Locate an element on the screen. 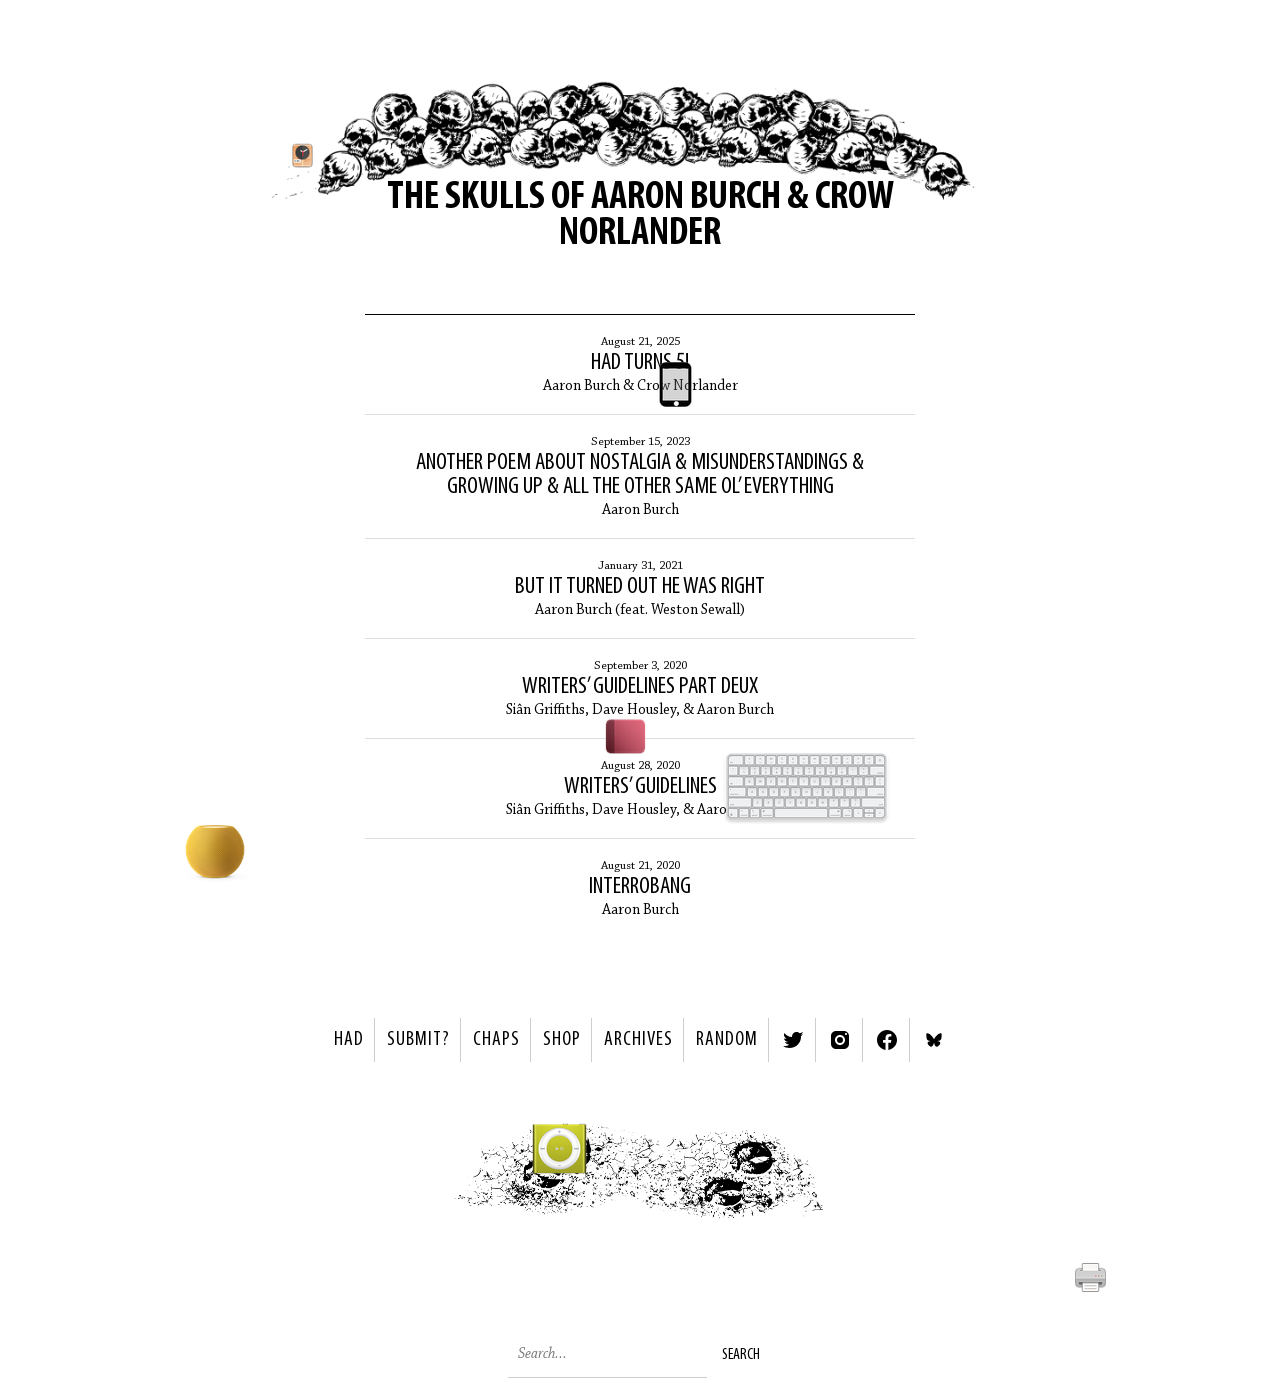 The width and height of the screenshot is (1280, 1397). access HomePod mini settings is located at coordinates (215, 857).